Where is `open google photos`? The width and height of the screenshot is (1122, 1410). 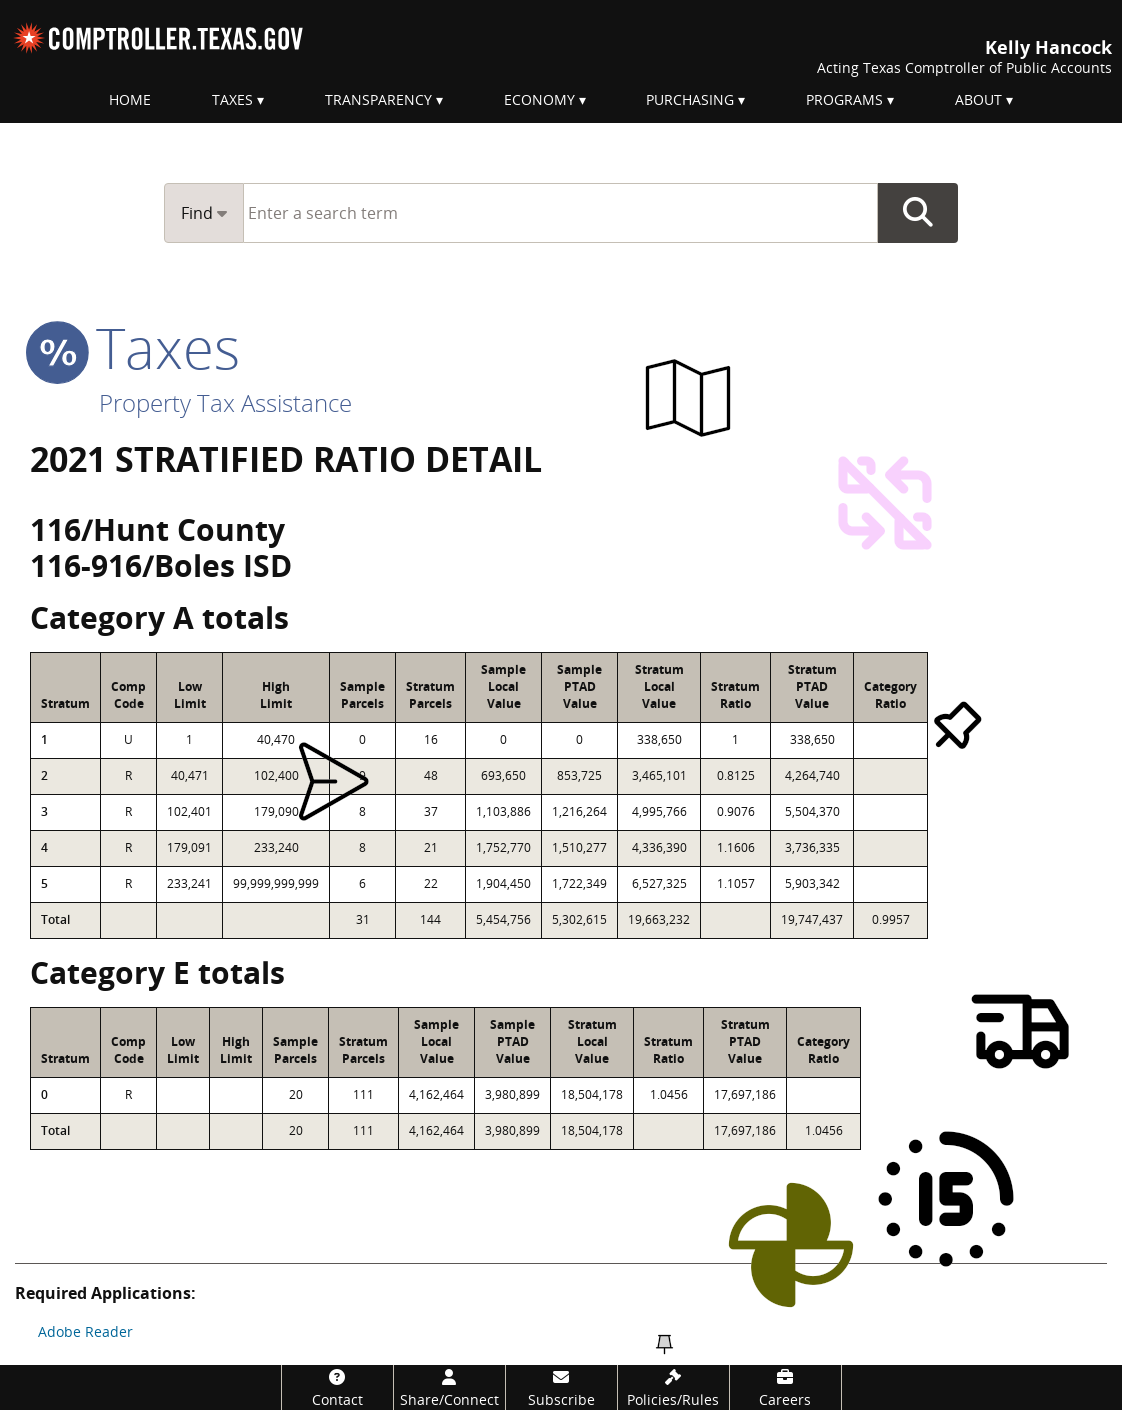 open google photos is located at coordinates (791, 1245).